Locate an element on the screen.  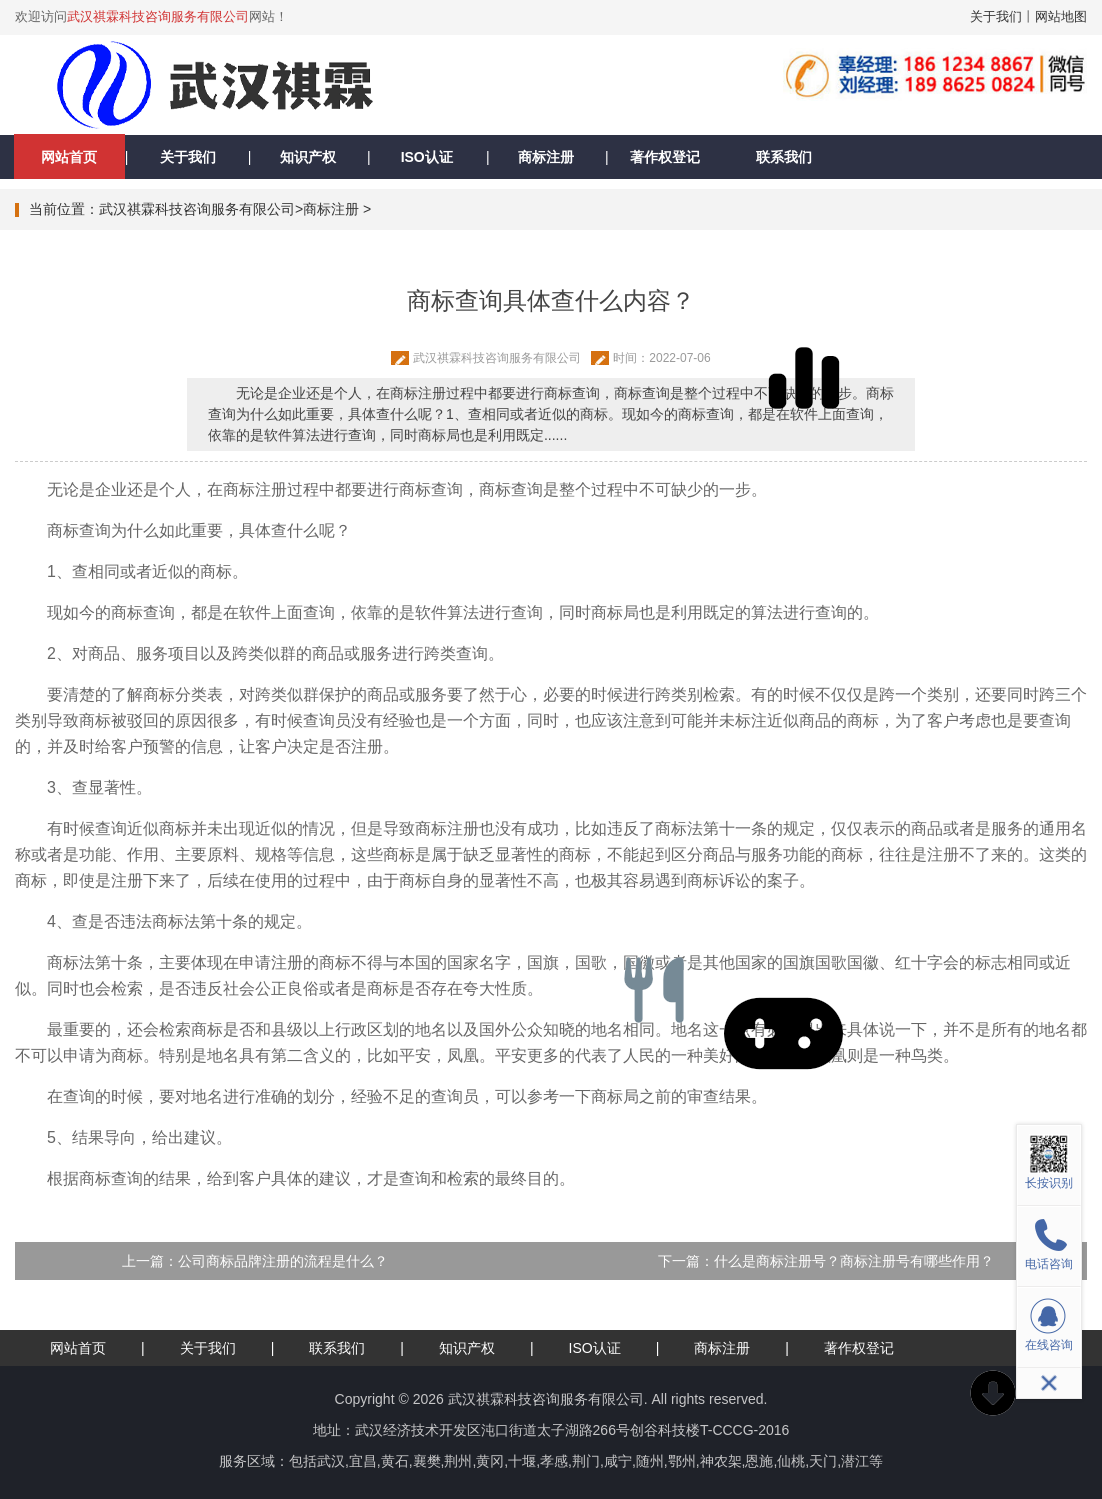
access games or gaming features is located at coordinates (783, 1033).